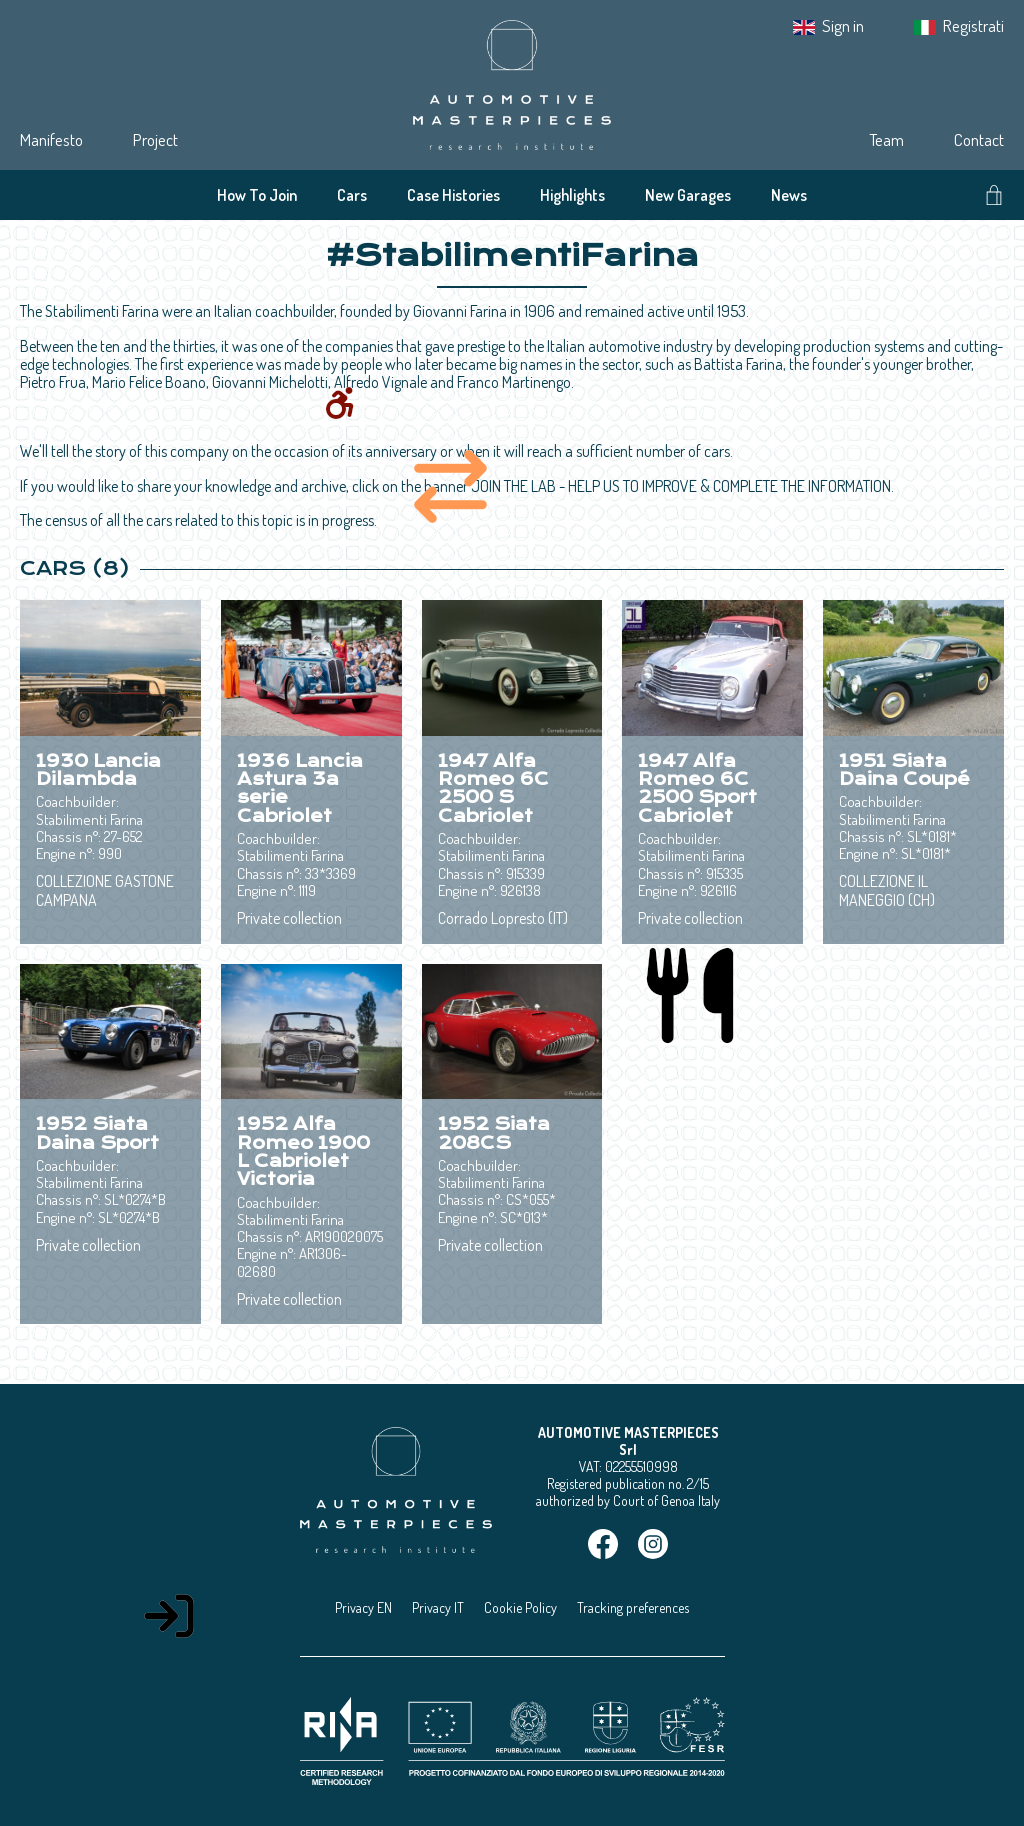 Image resolution: width=1024 pixels, height=1826 pixels. Describe the element at coordinates (169, 1616) in the screenshot. I see `log in to your account` at that location.